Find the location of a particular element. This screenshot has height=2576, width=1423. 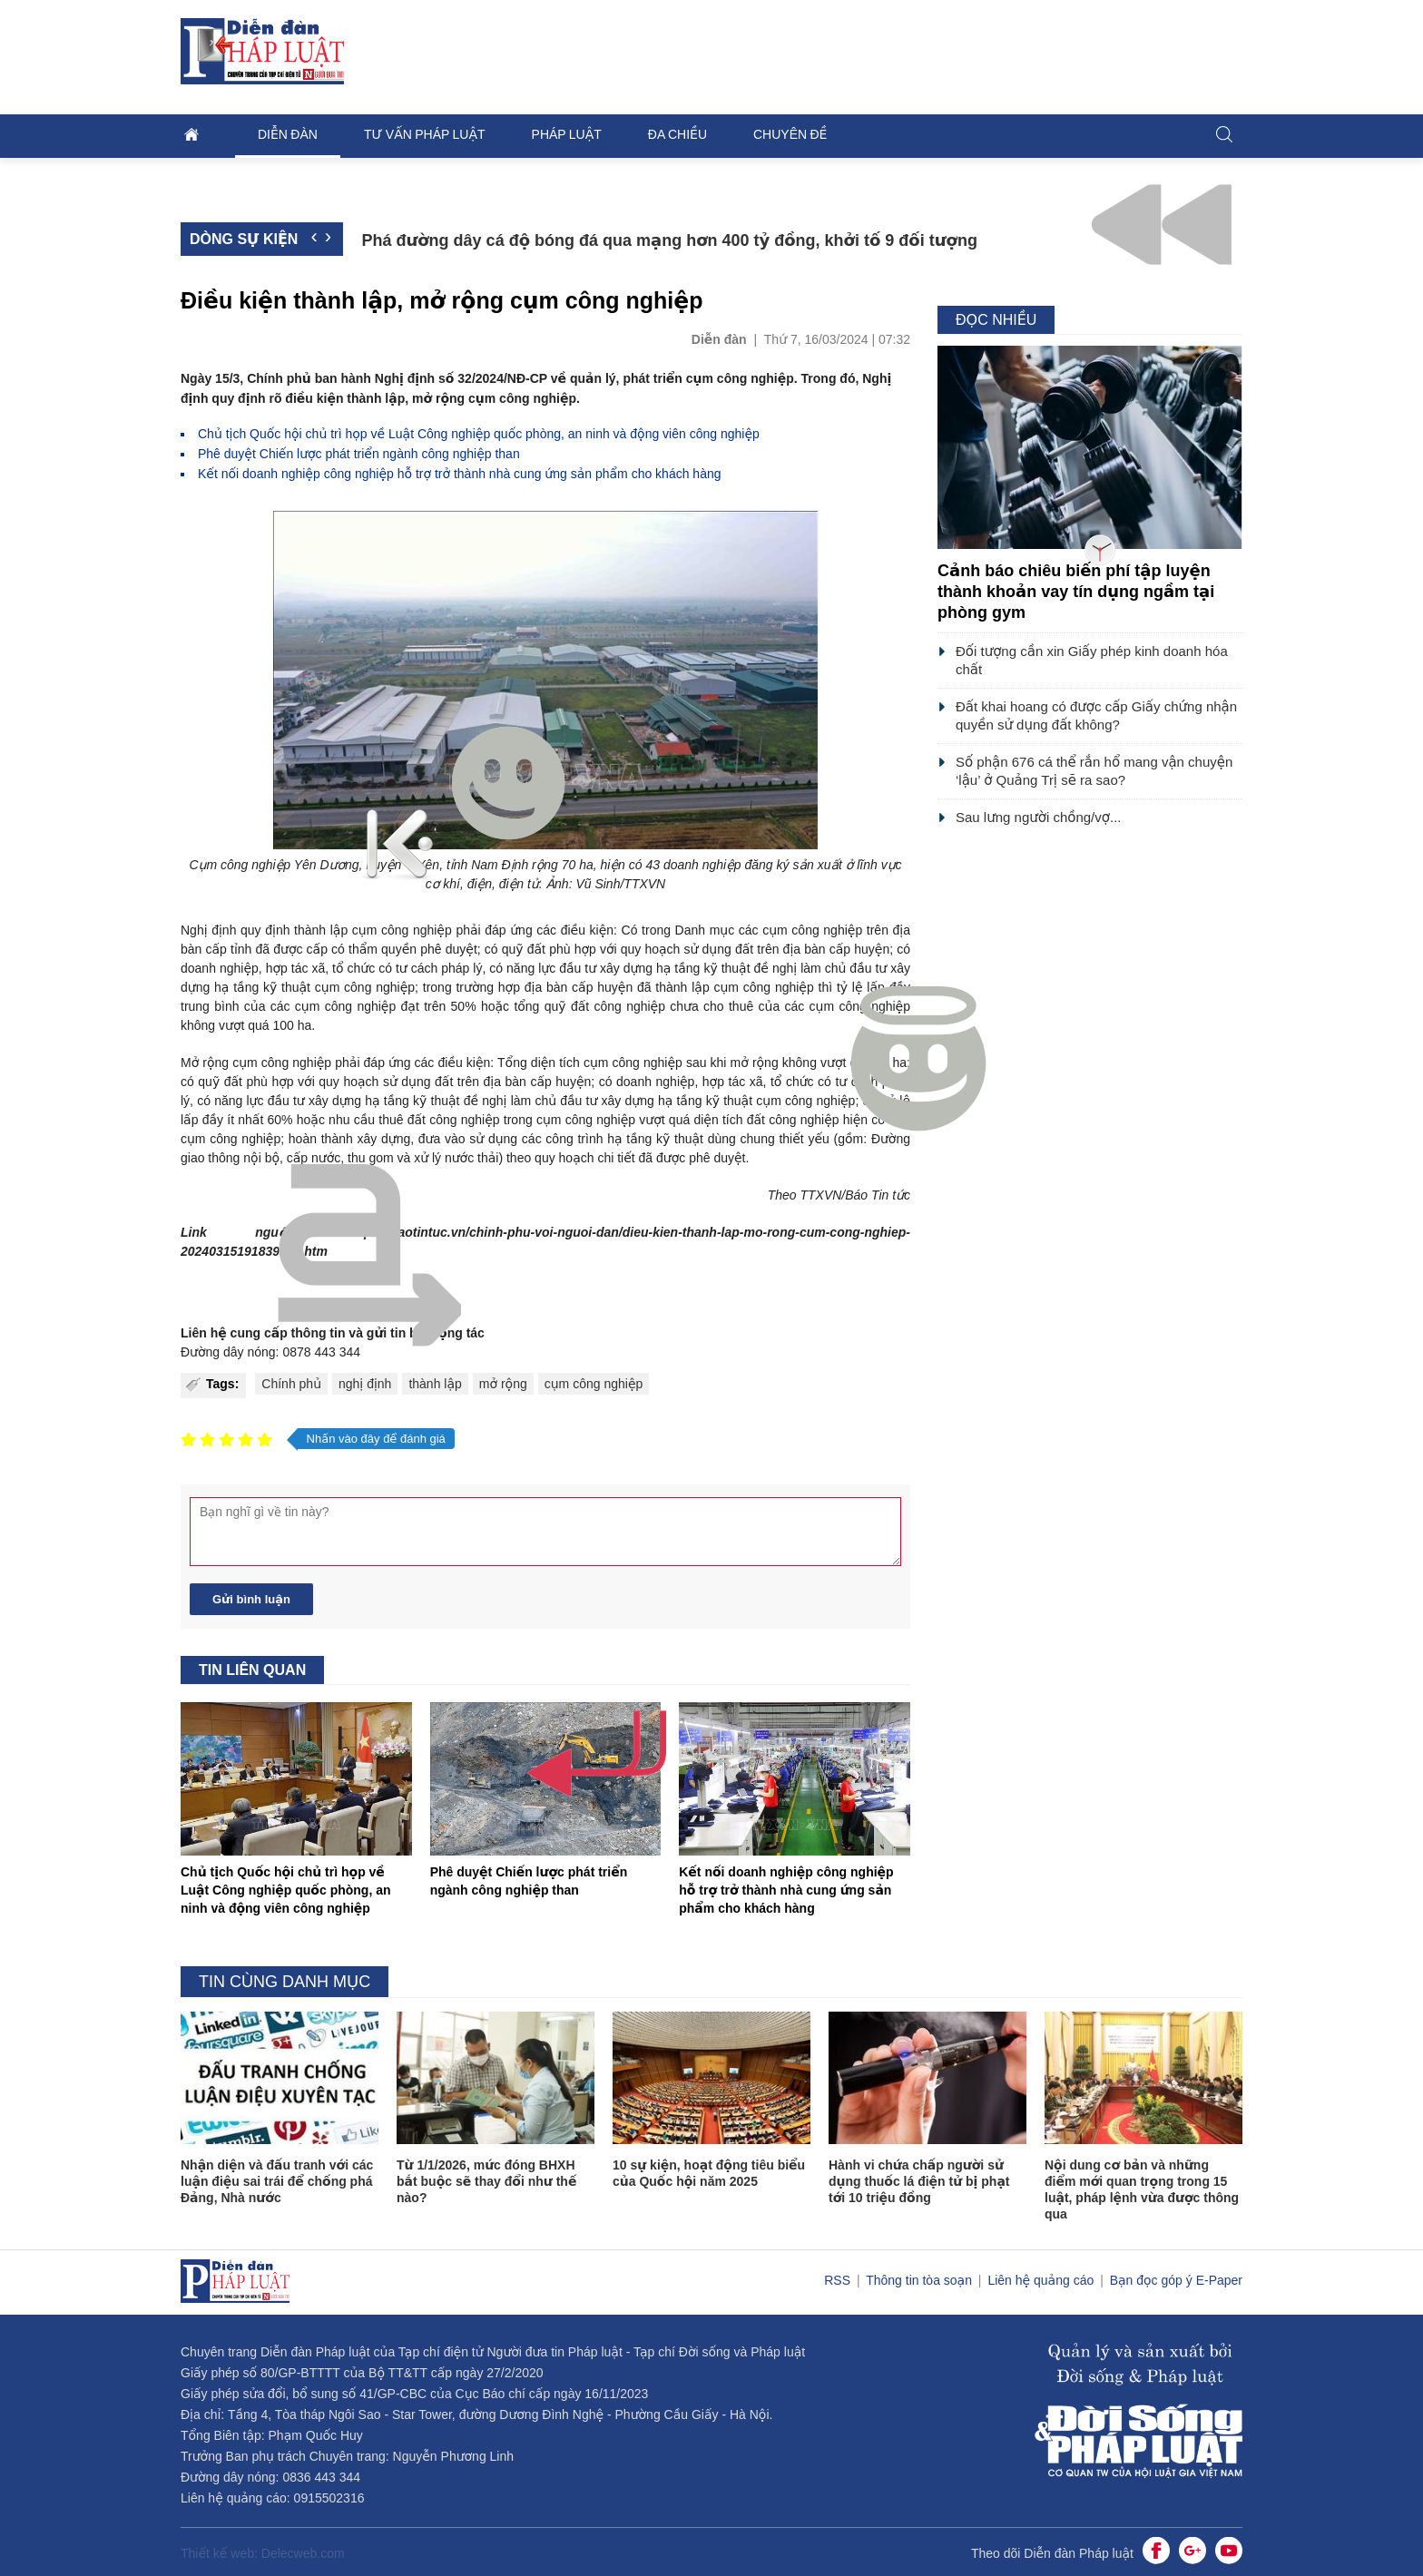

go to the first item in a list or sequence is located at coordinates (398, 844).